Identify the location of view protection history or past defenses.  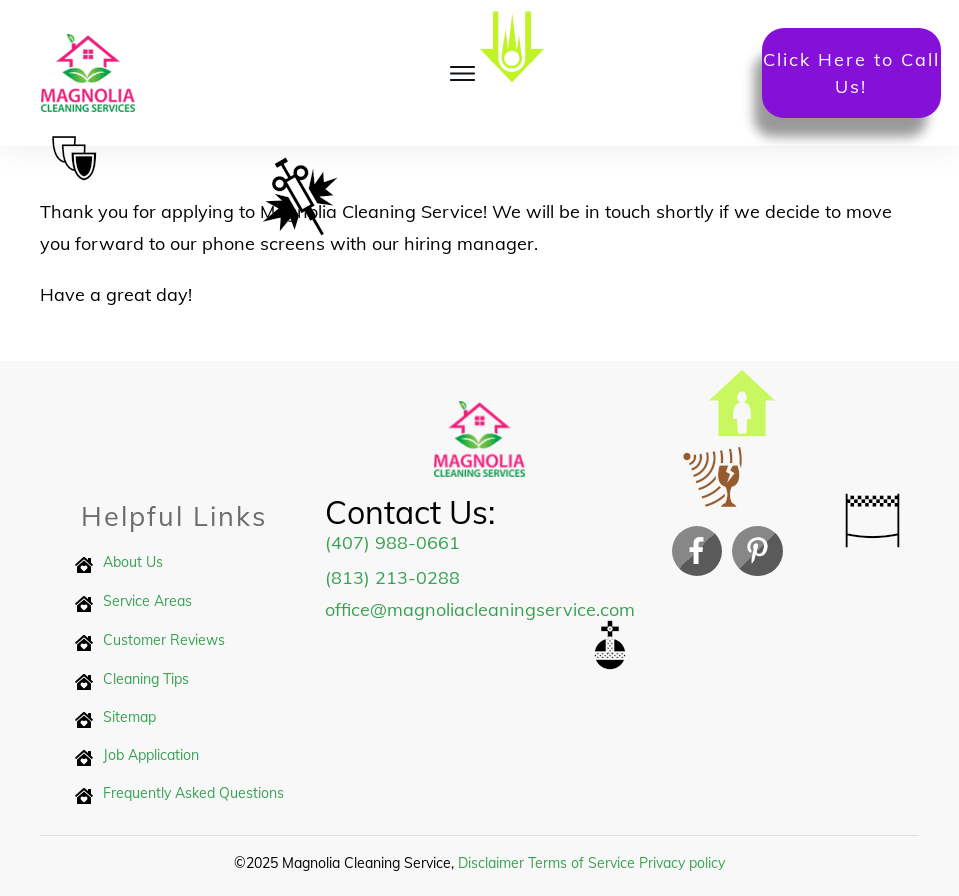
(74, 158).